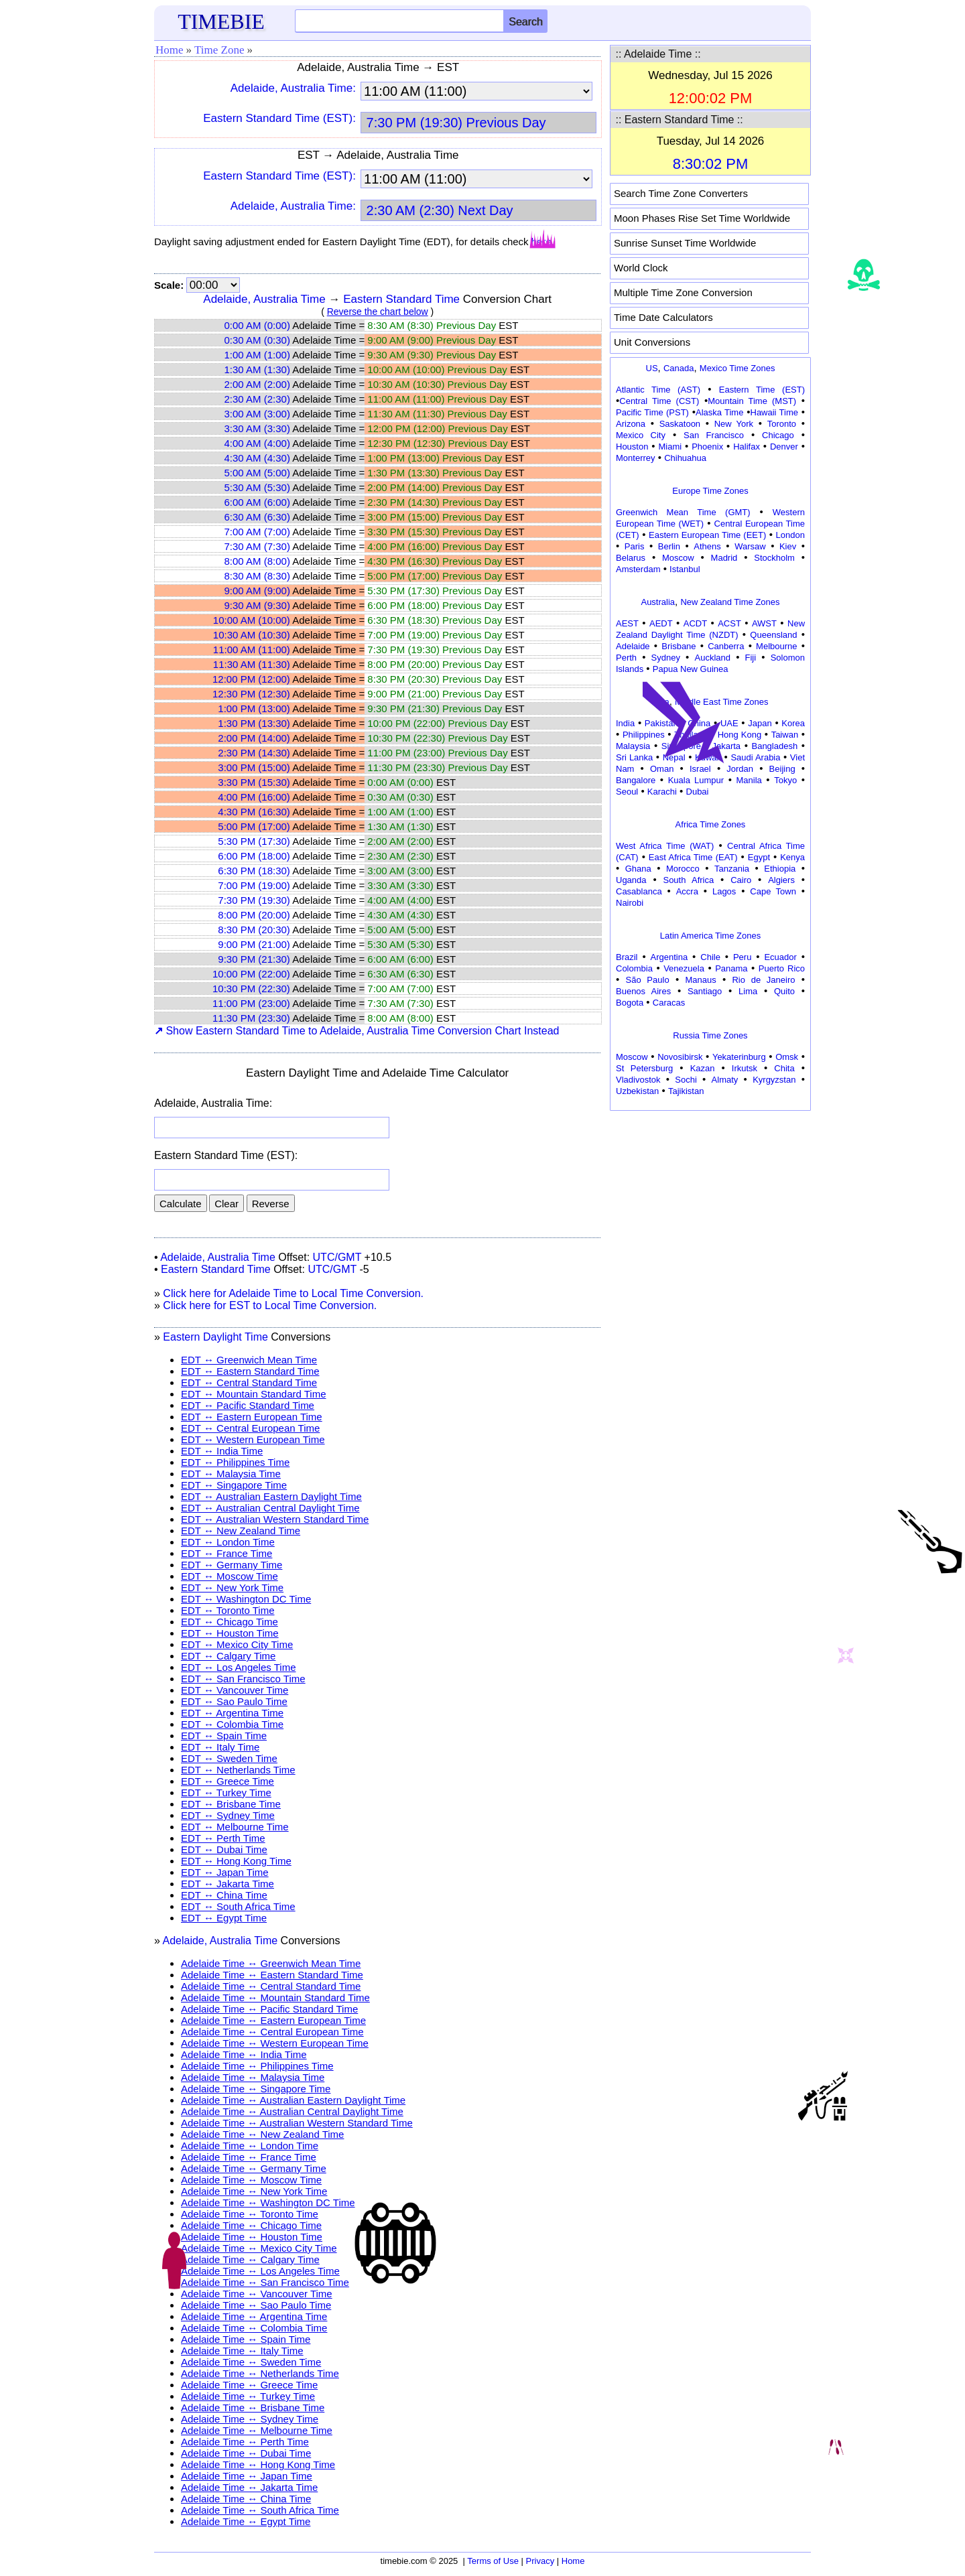 The width and height of the screenshot is (965, 2576). I want to click on transport or logistics game item, so click(395, 2243).